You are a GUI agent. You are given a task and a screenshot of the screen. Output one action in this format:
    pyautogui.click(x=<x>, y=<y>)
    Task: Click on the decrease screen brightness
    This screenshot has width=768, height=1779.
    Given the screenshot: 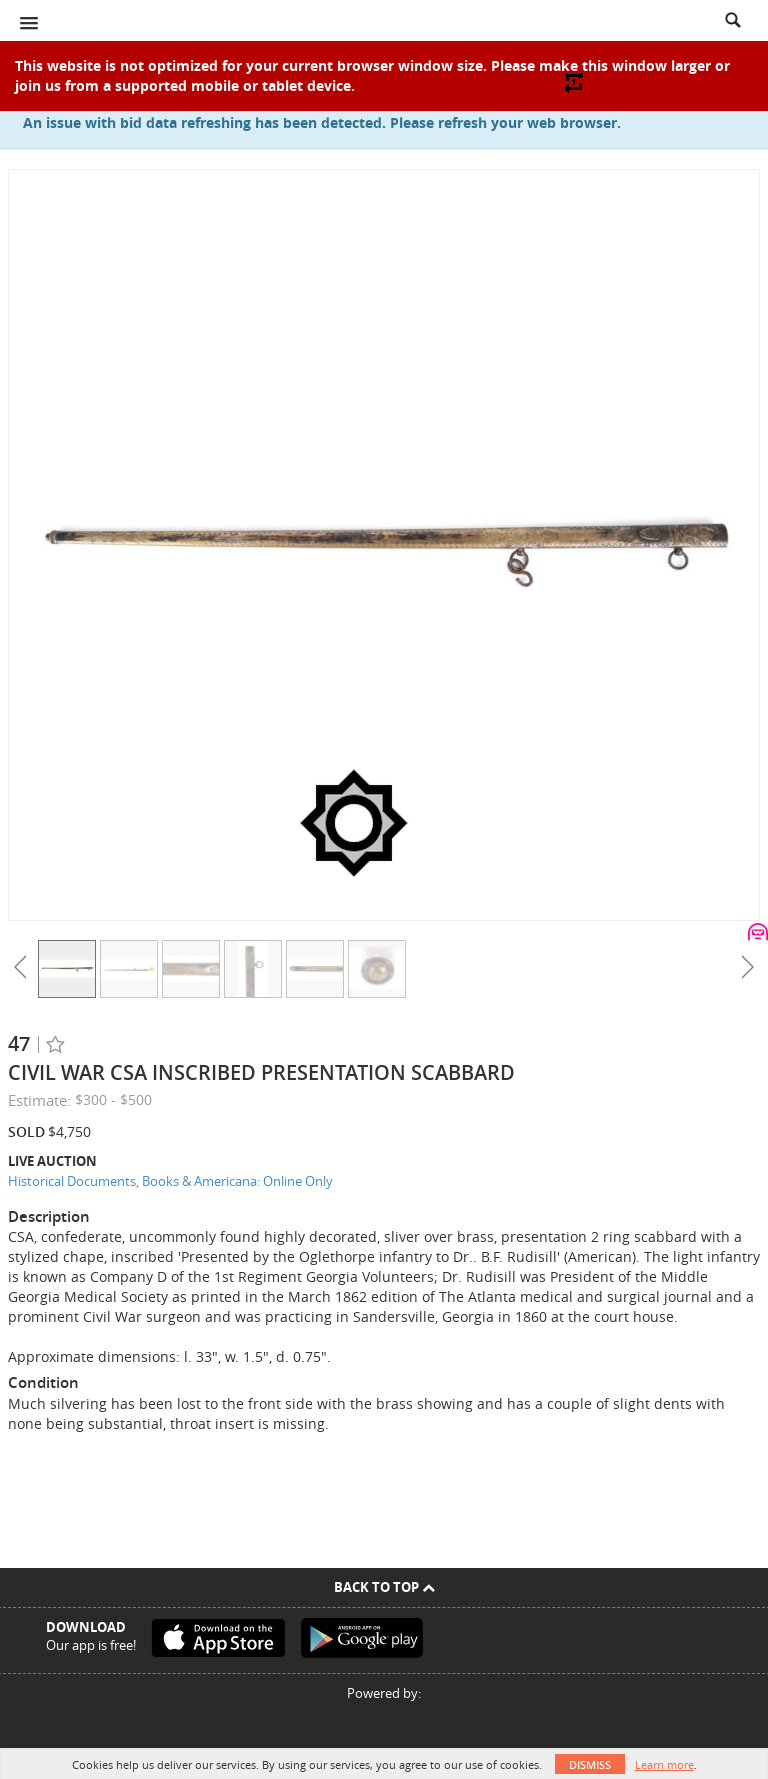 What is the action you would take?
    pyautogui.click(x=354, y=823)
    